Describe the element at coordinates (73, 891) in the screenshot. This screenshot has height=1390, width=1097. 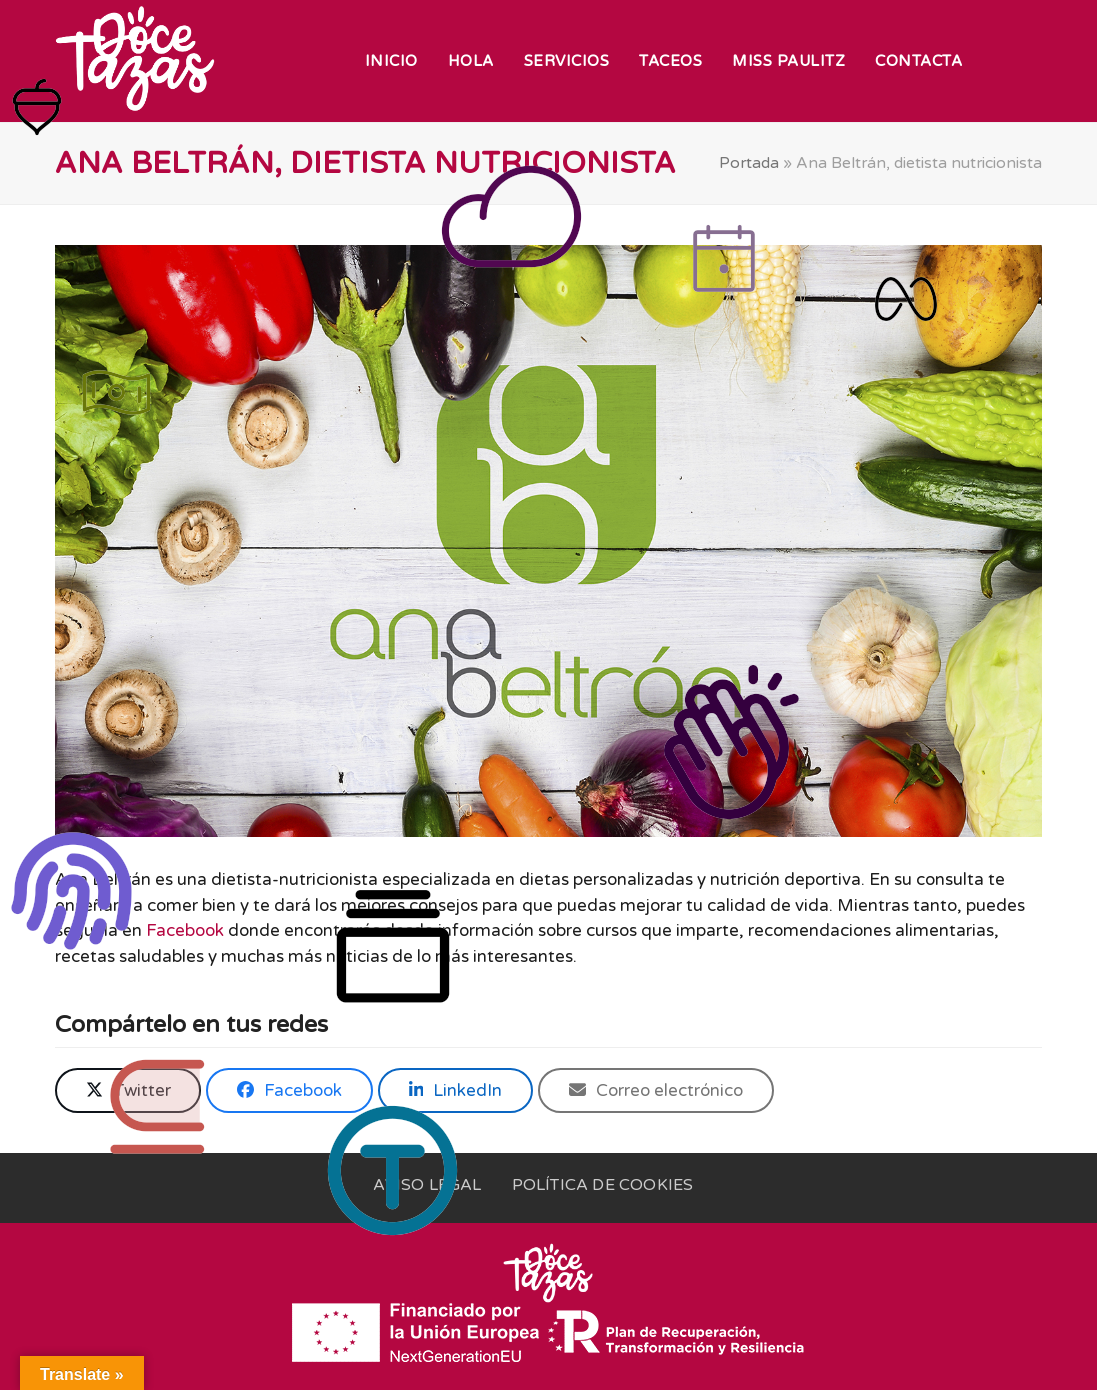
I see `authenticate with biometric fingerprint` at that location.